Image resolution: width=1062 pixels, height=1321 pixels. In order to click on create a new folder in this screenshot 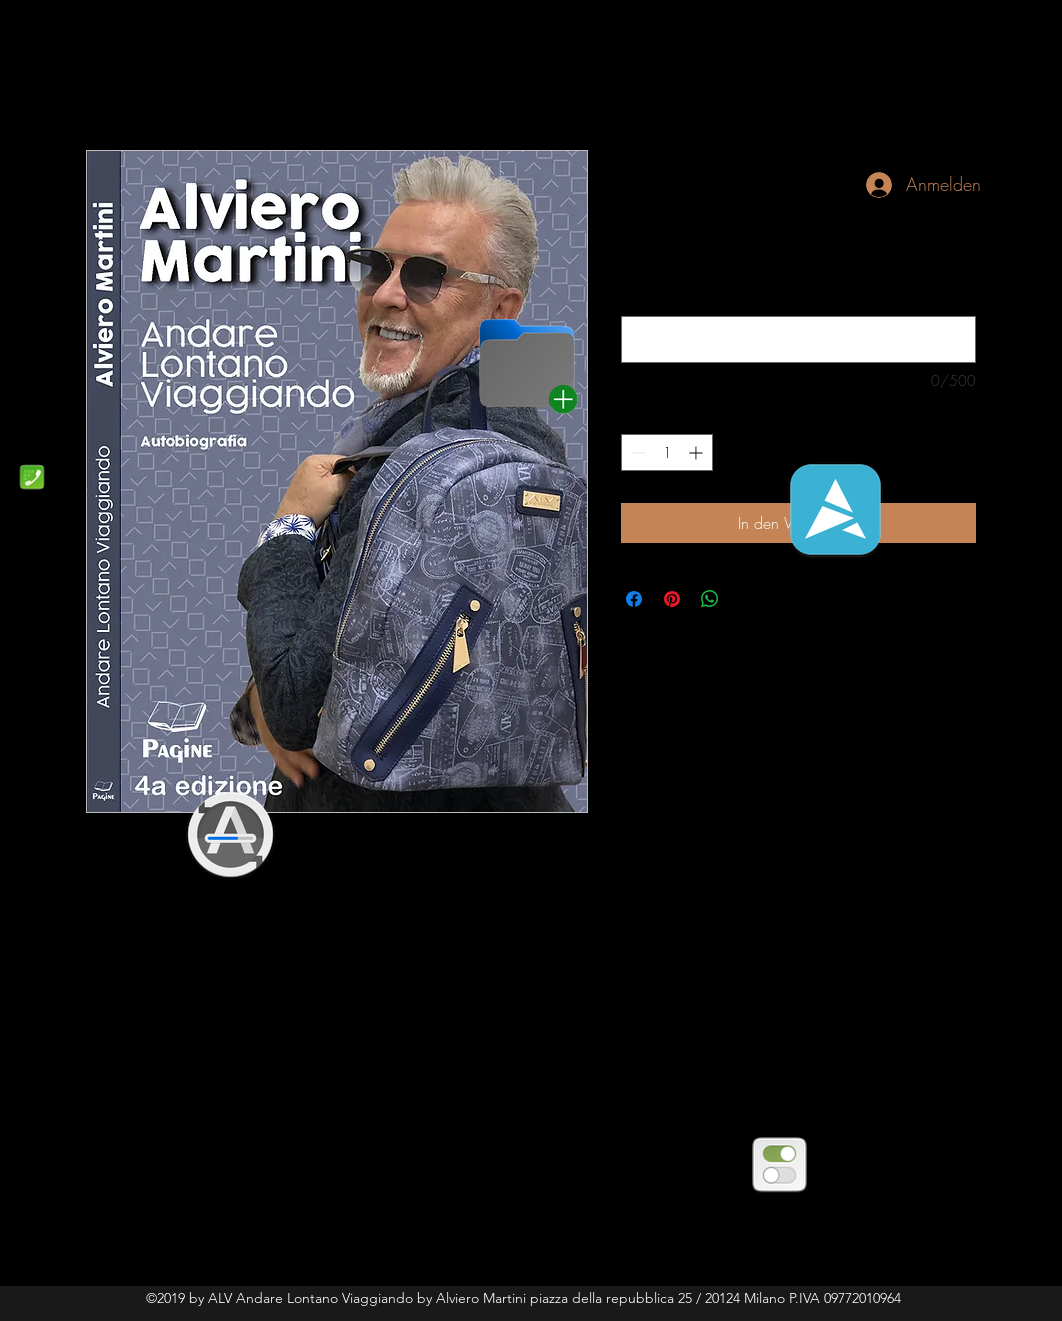, I will do `click(527, 363)`.